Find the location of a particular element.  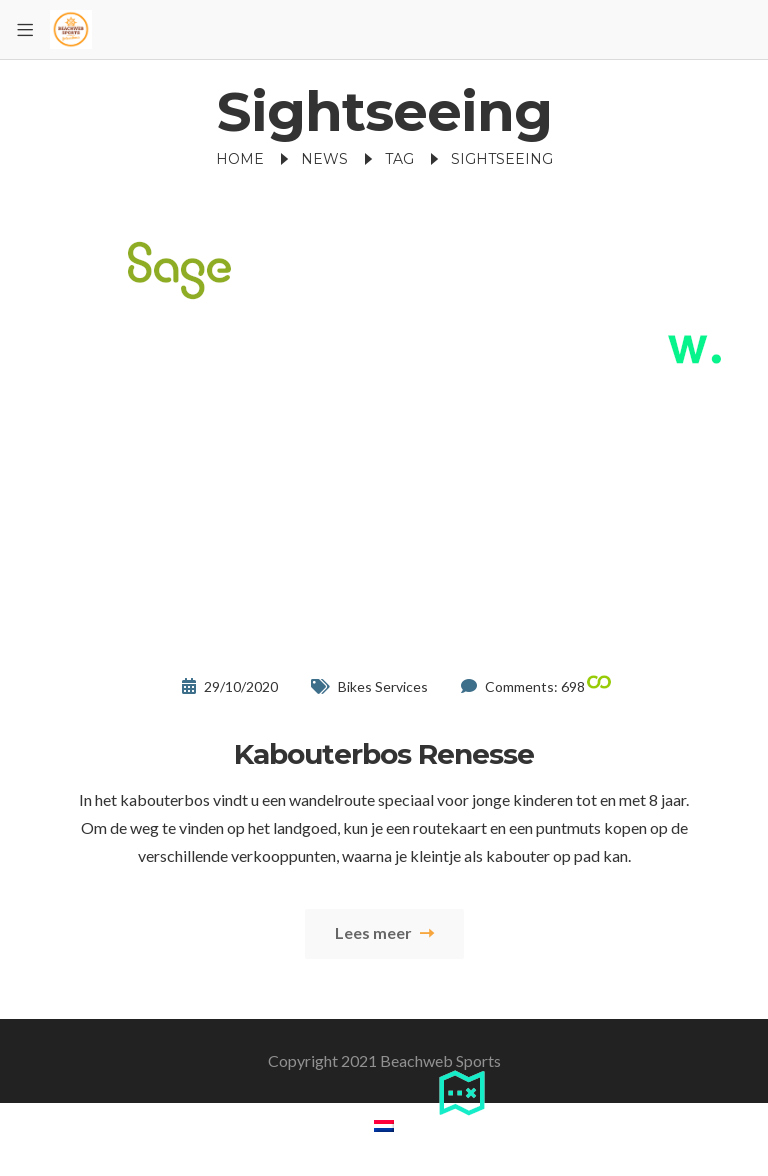

visit the Awwwards website is located at coordinates (694, 349).